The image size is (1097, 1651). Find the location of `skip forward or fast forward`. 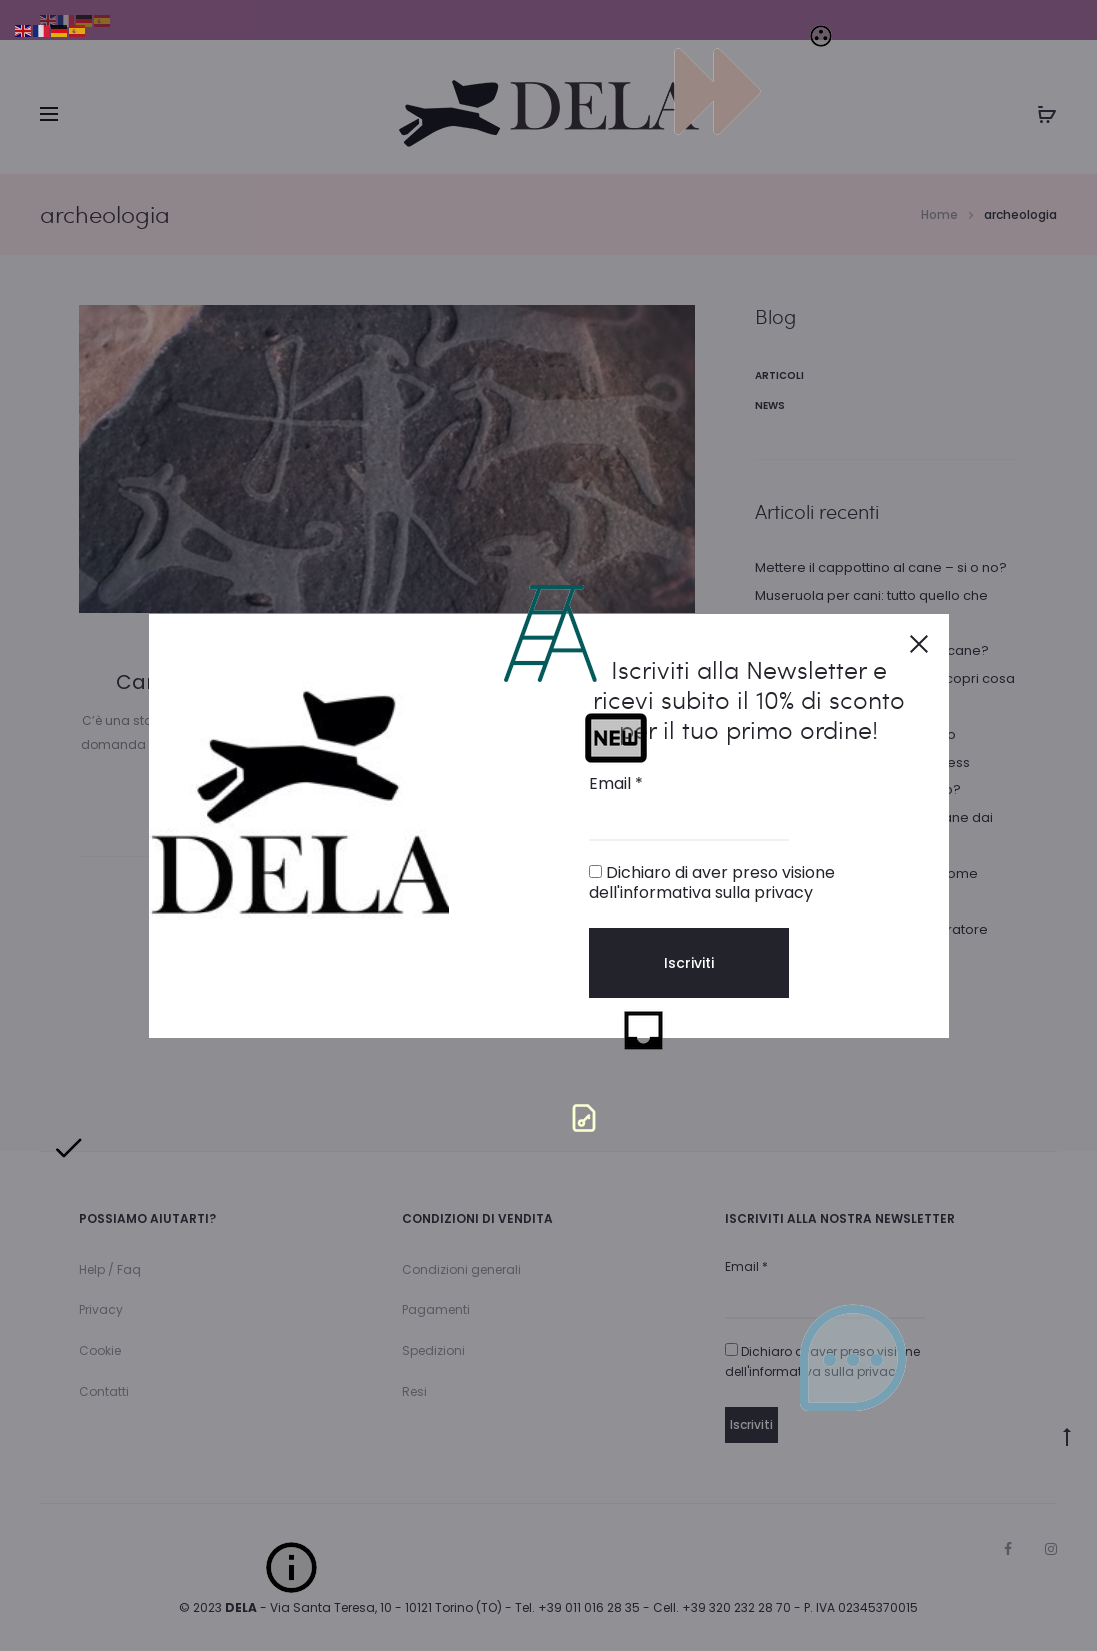

skip forward or fast forward is located at coordinates (713, 91).